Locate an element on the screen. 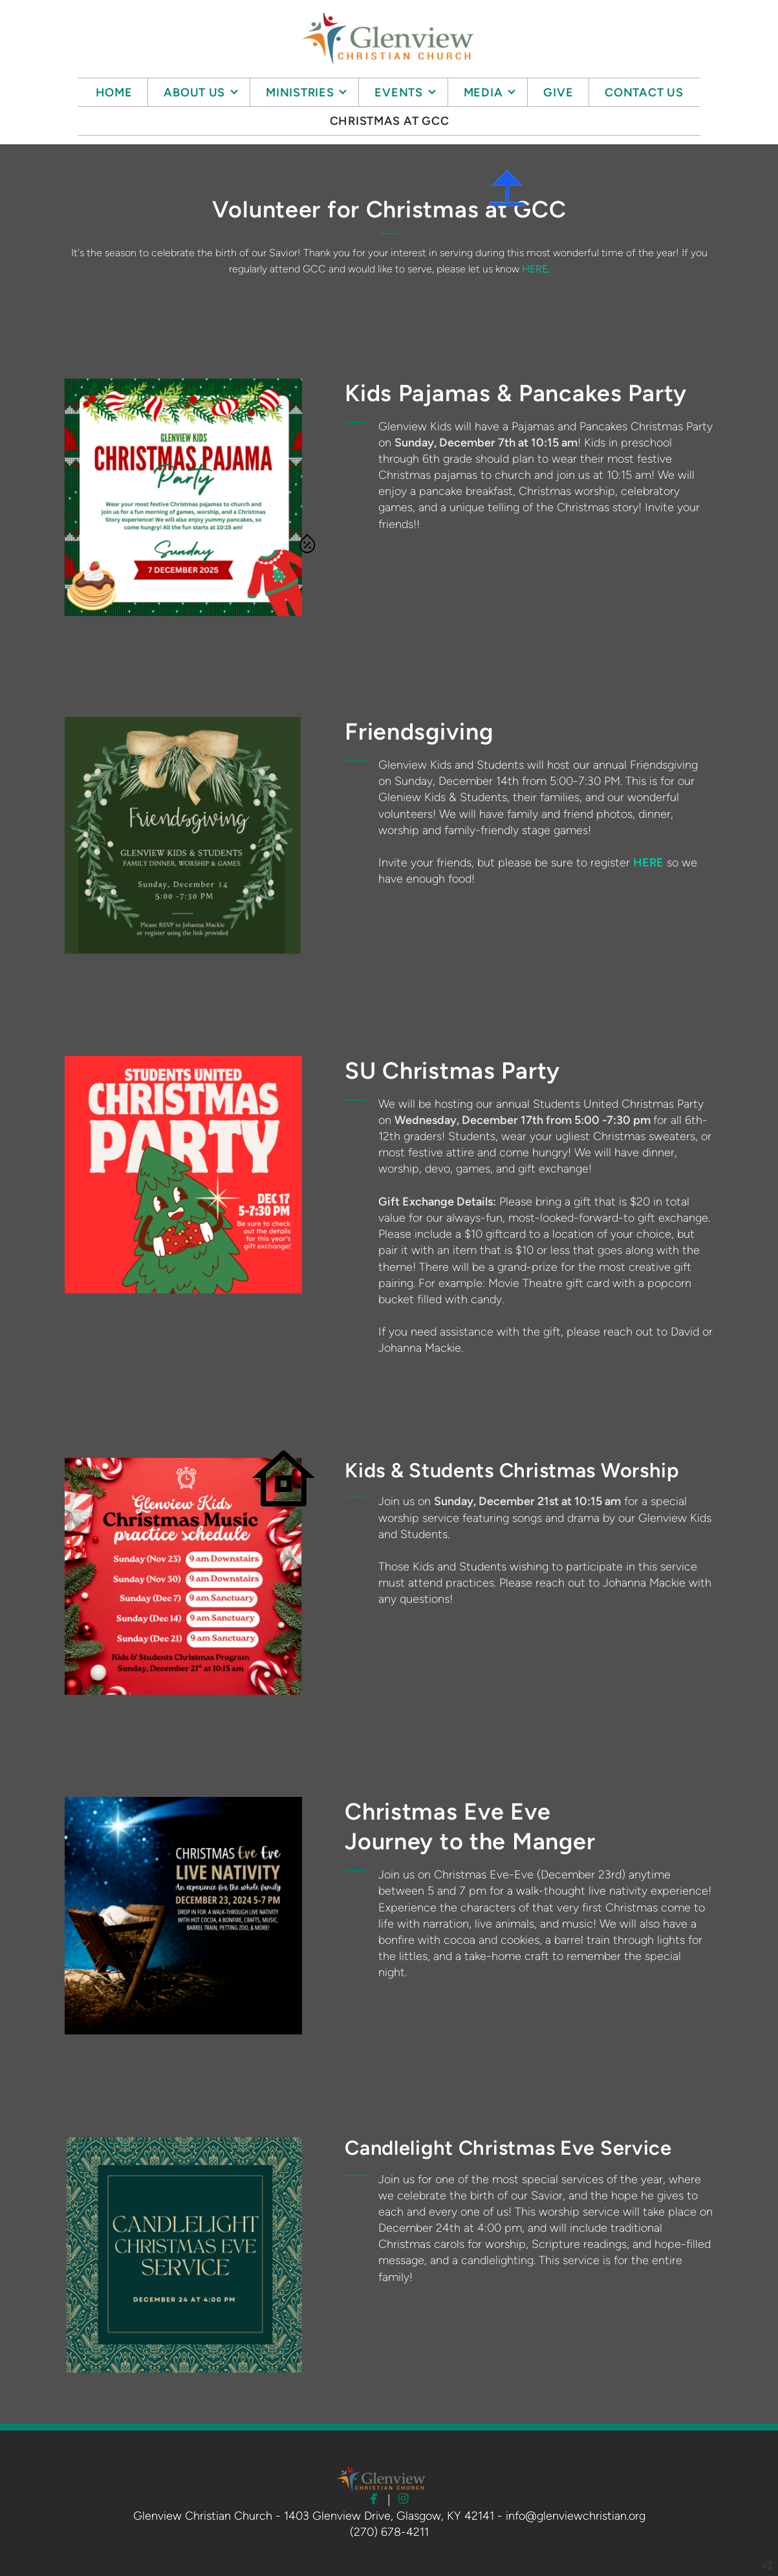  upload a file or document is located at coordinates (507, 189).